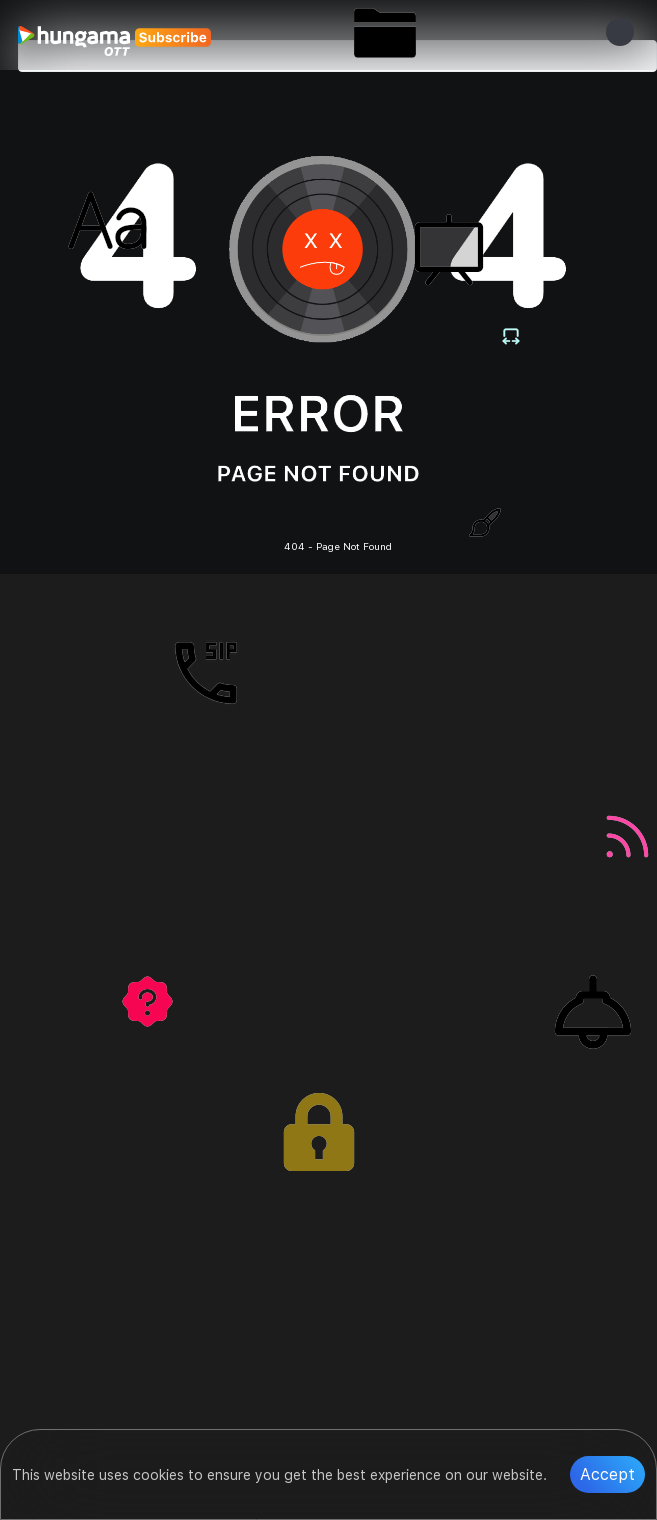 Image resolution: width=657 pixels, height=1520 pixels. Describe the element at coordinates (486, 523) in the screenshot. I see `access drawing or painting tools` at that location.